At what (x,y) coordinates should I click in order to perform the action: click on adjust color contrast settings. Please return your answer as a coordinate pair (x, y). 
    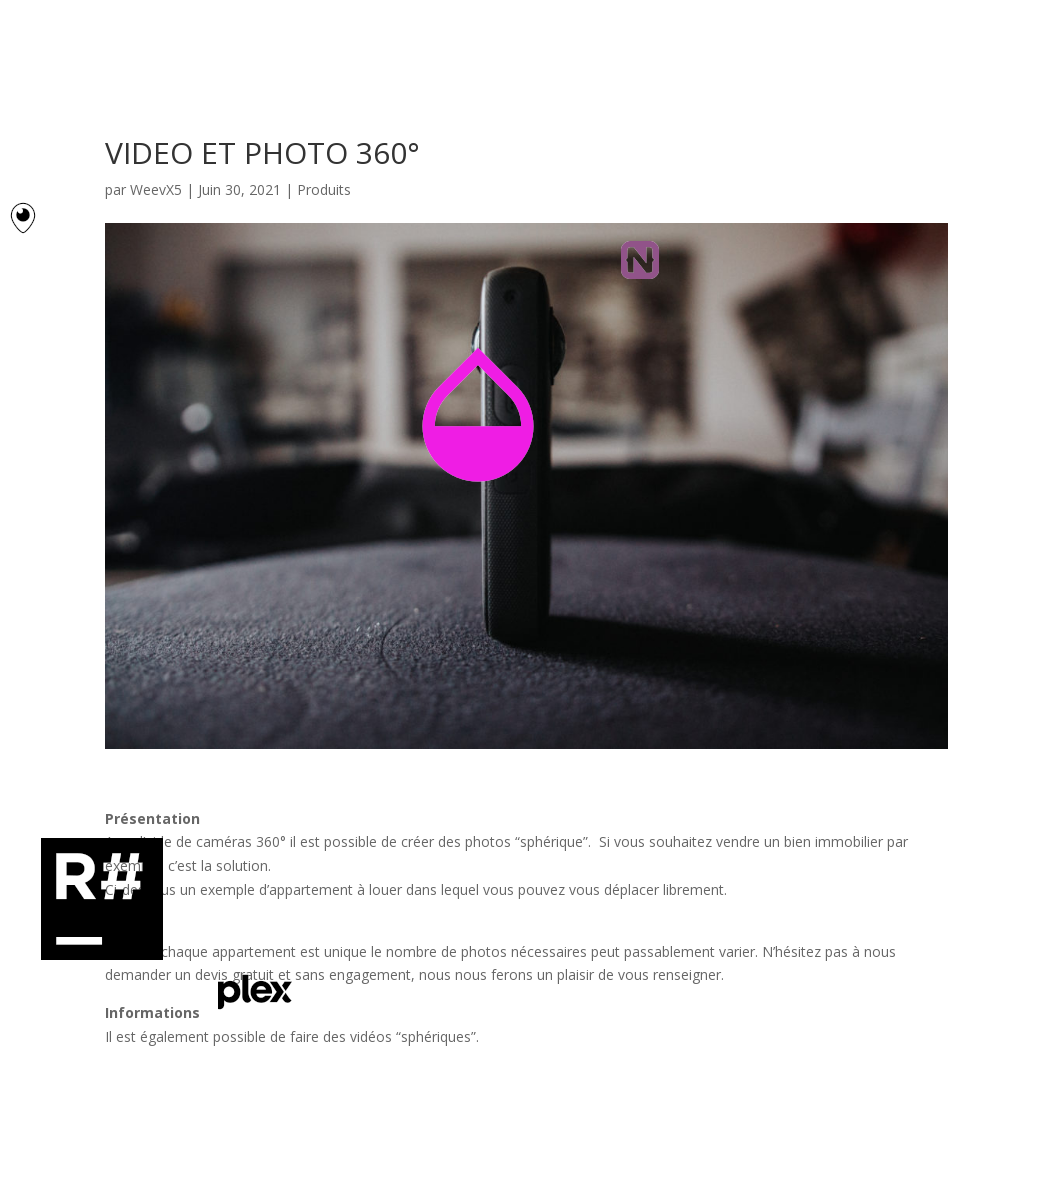
    Looking at the image, I should click on (478, 420).